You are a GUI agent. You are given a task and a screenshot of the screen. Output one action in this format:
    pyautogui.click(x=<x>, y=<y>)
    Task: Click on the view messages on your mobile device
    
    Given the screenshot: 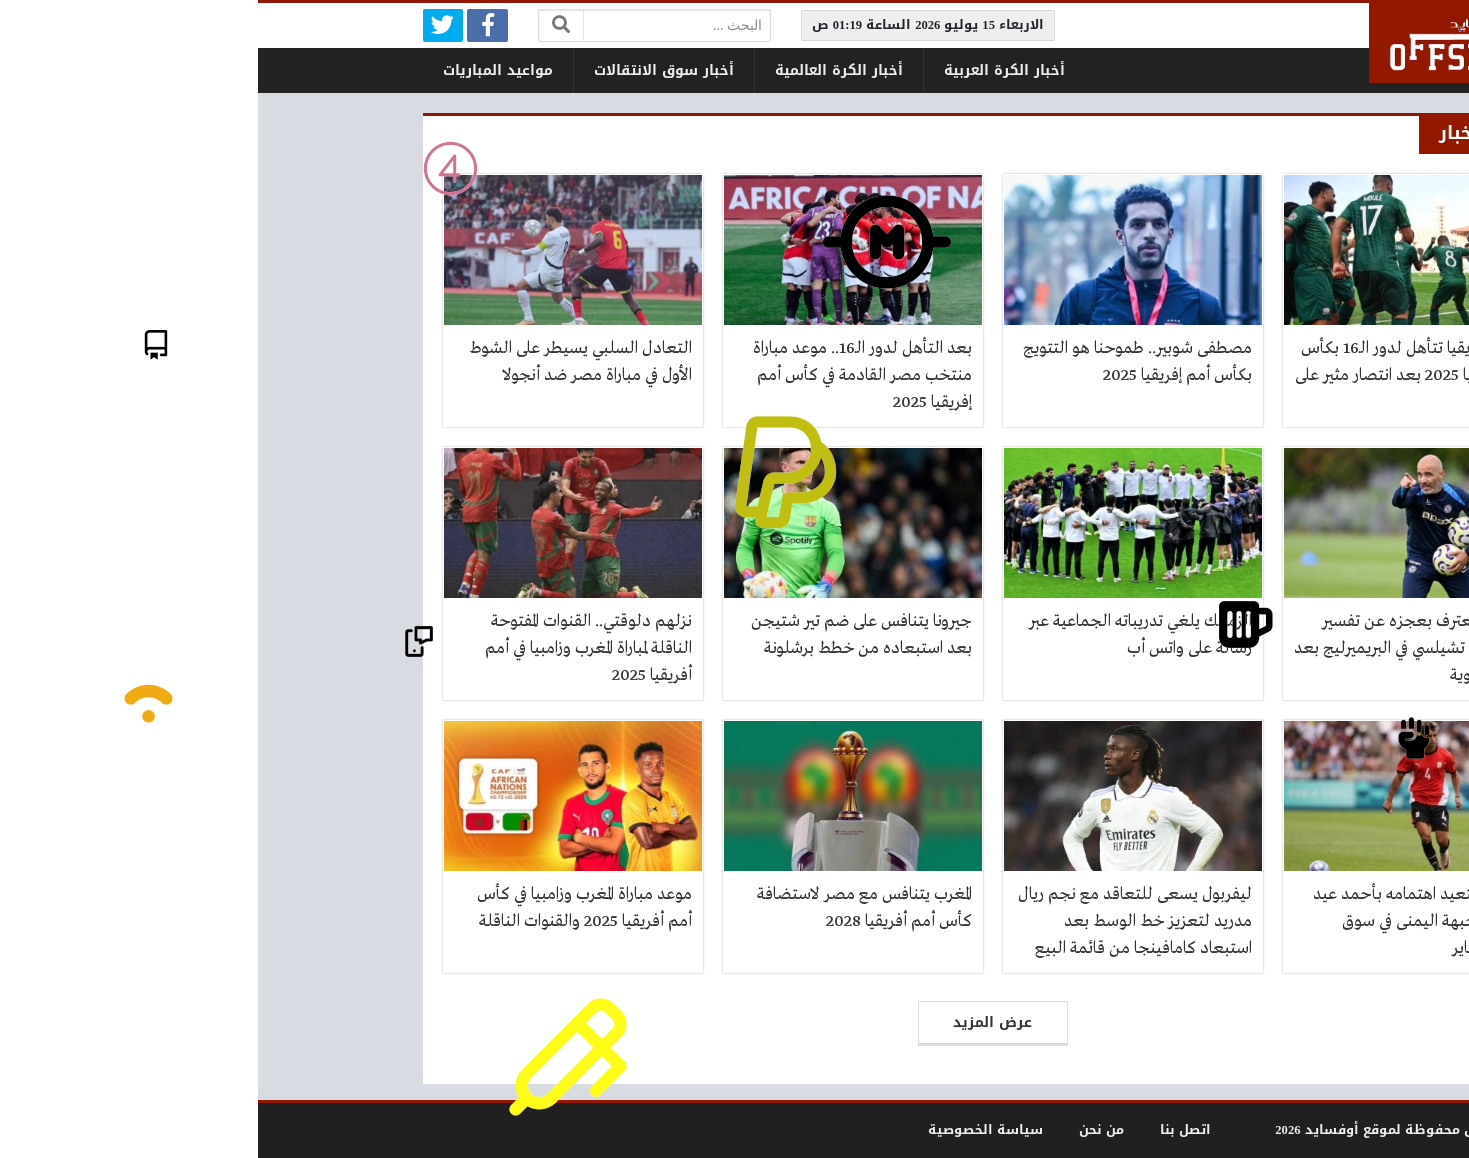 What is the action you would take?
    pyautogui.click(x=417, y=641)
    